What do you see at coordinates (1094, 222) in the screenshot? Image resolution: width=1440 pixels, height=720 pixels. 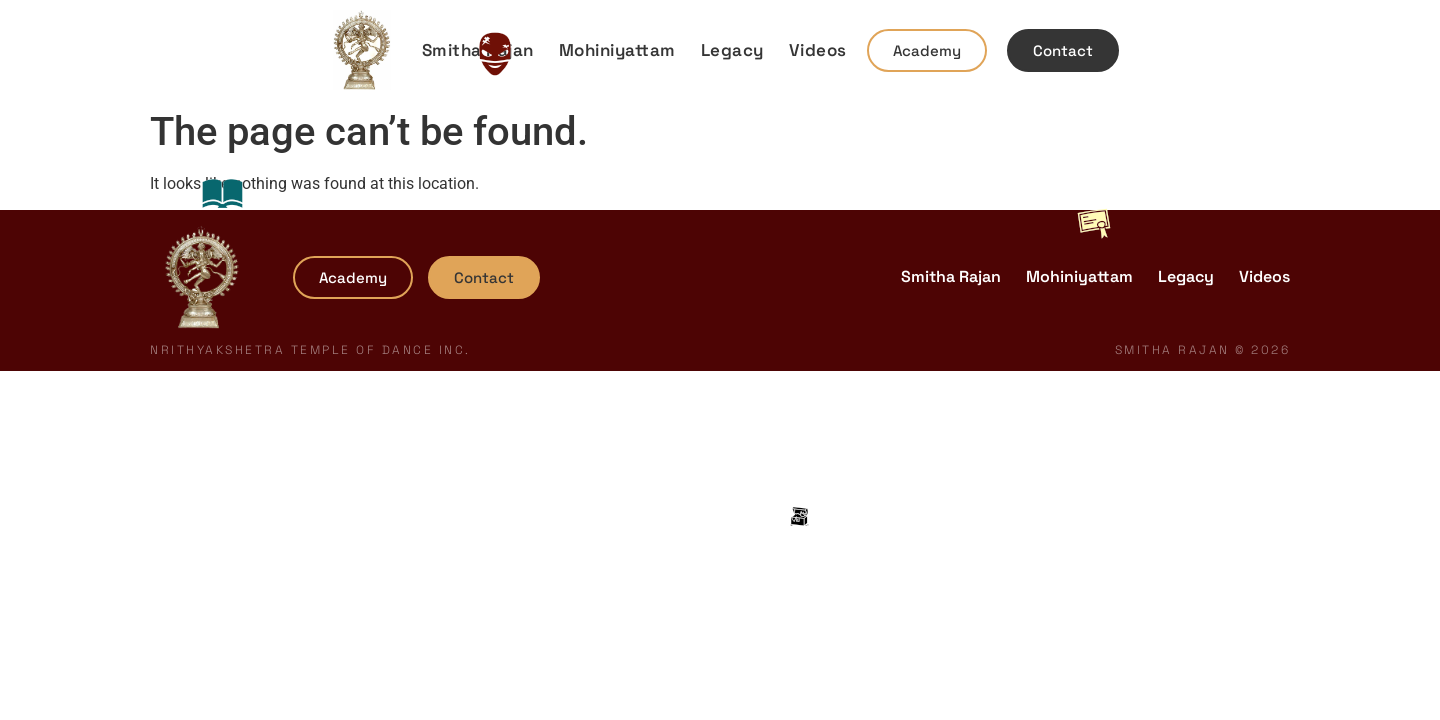 I see `view your certificates or achievements` at bounding box center [1094, 222].